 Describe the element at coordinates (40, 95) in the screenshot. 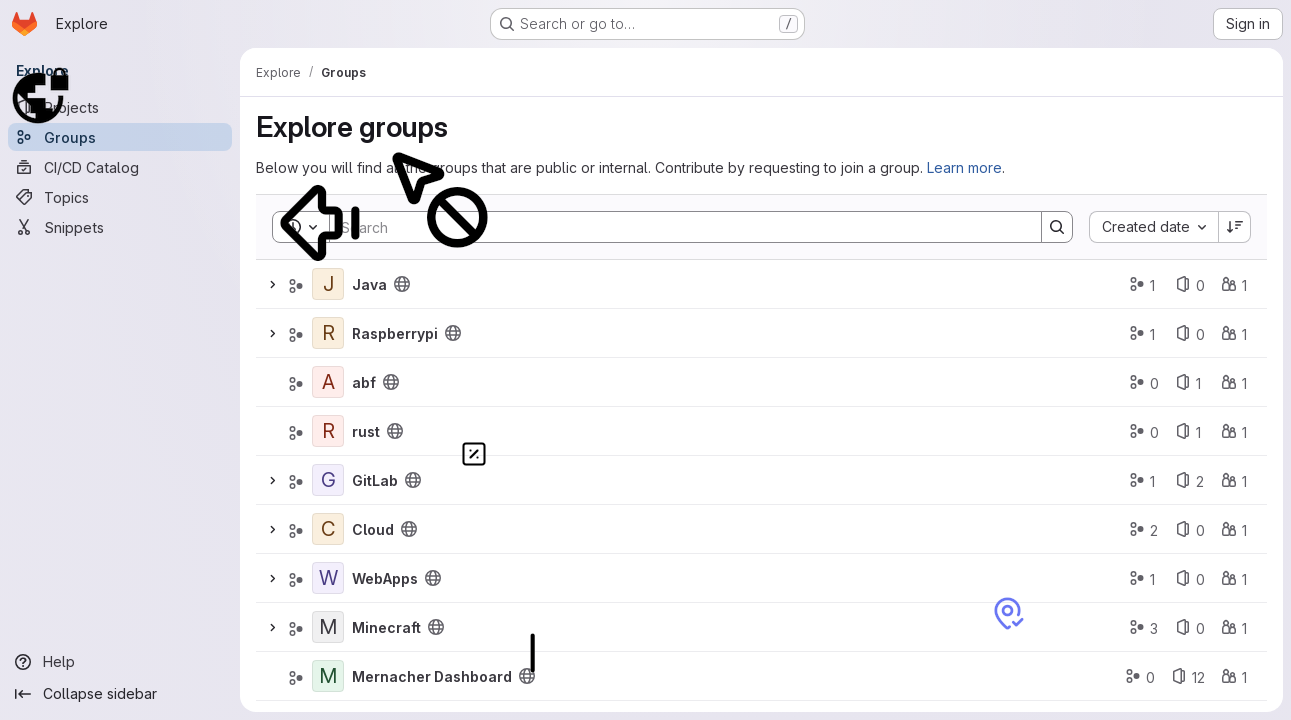

I see `indicates active vpn connection` at that location.